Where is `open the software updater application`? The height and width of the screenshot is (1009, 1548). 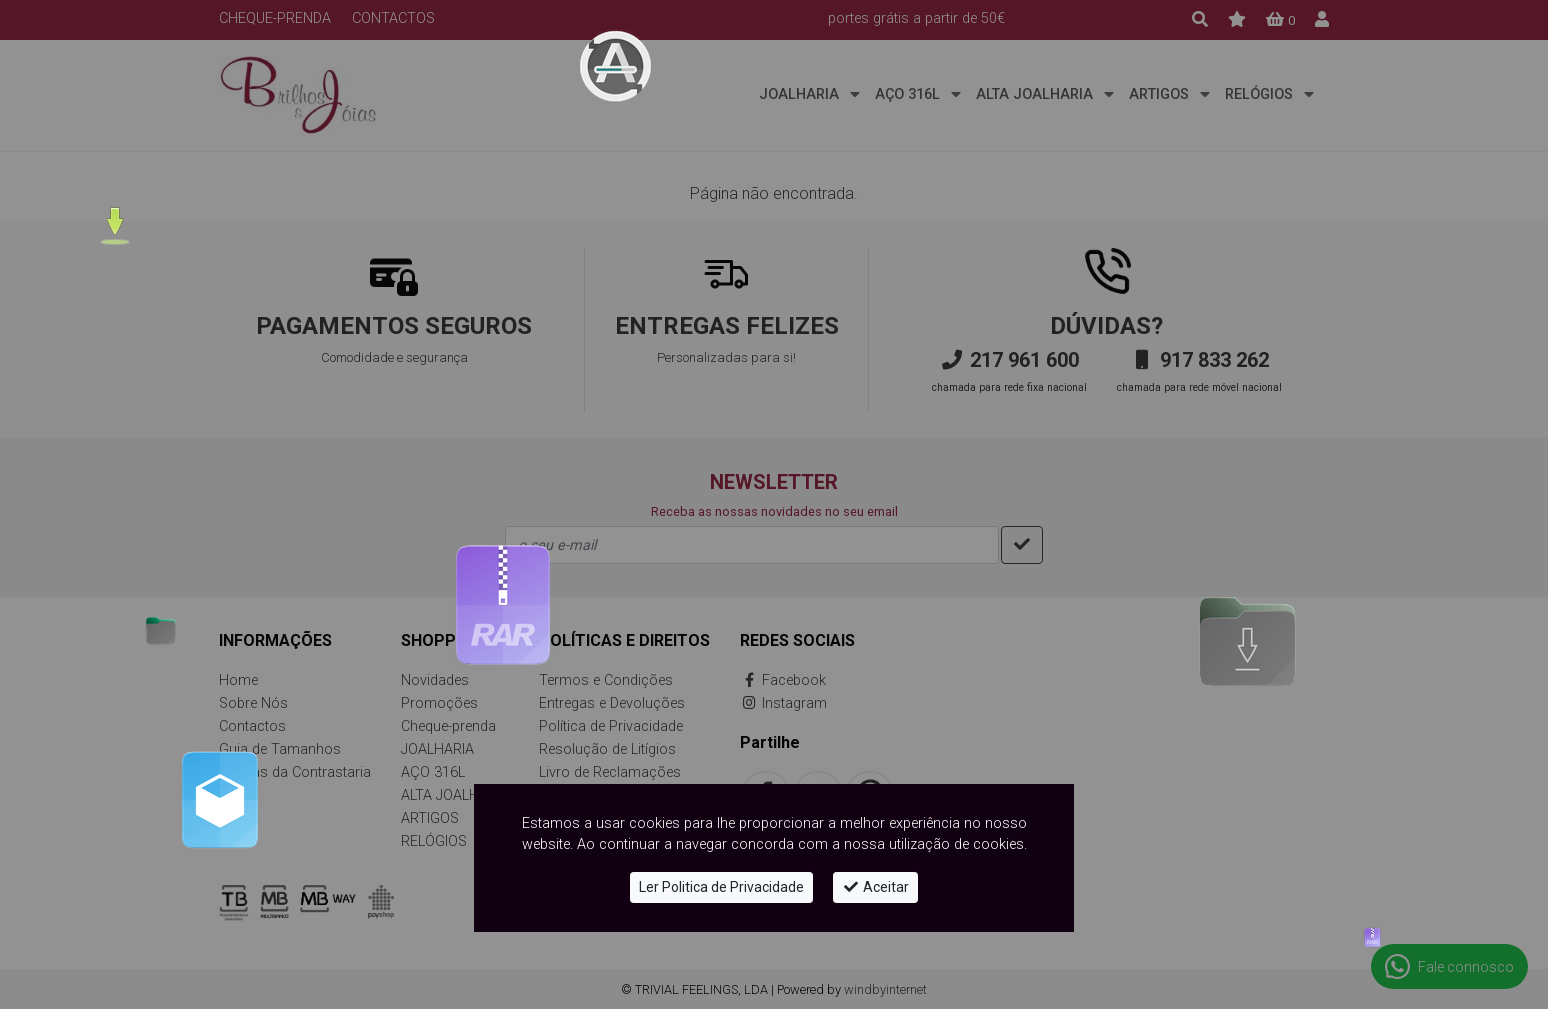
open the software updater application is located at coordinates (615, 66).